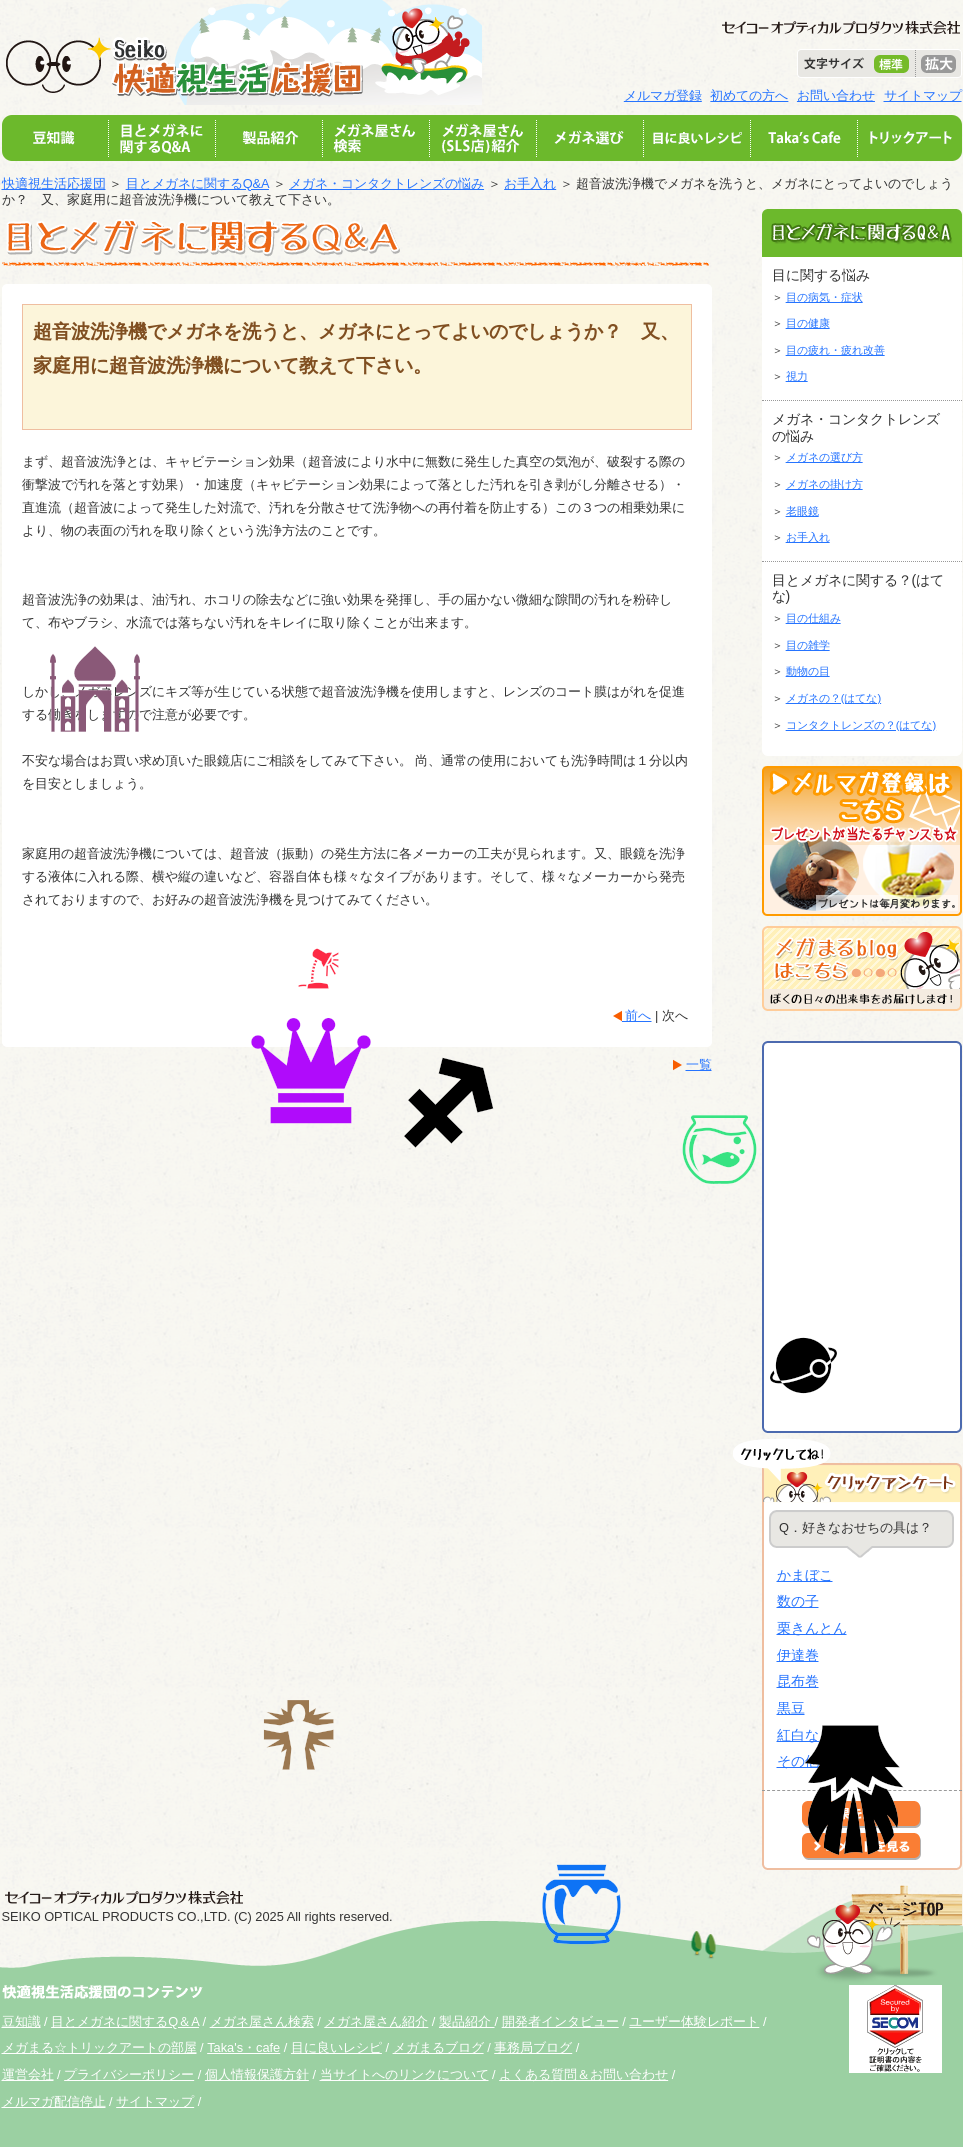  I want to click on view sagittarius zodiac sign, so click(449, 1103).